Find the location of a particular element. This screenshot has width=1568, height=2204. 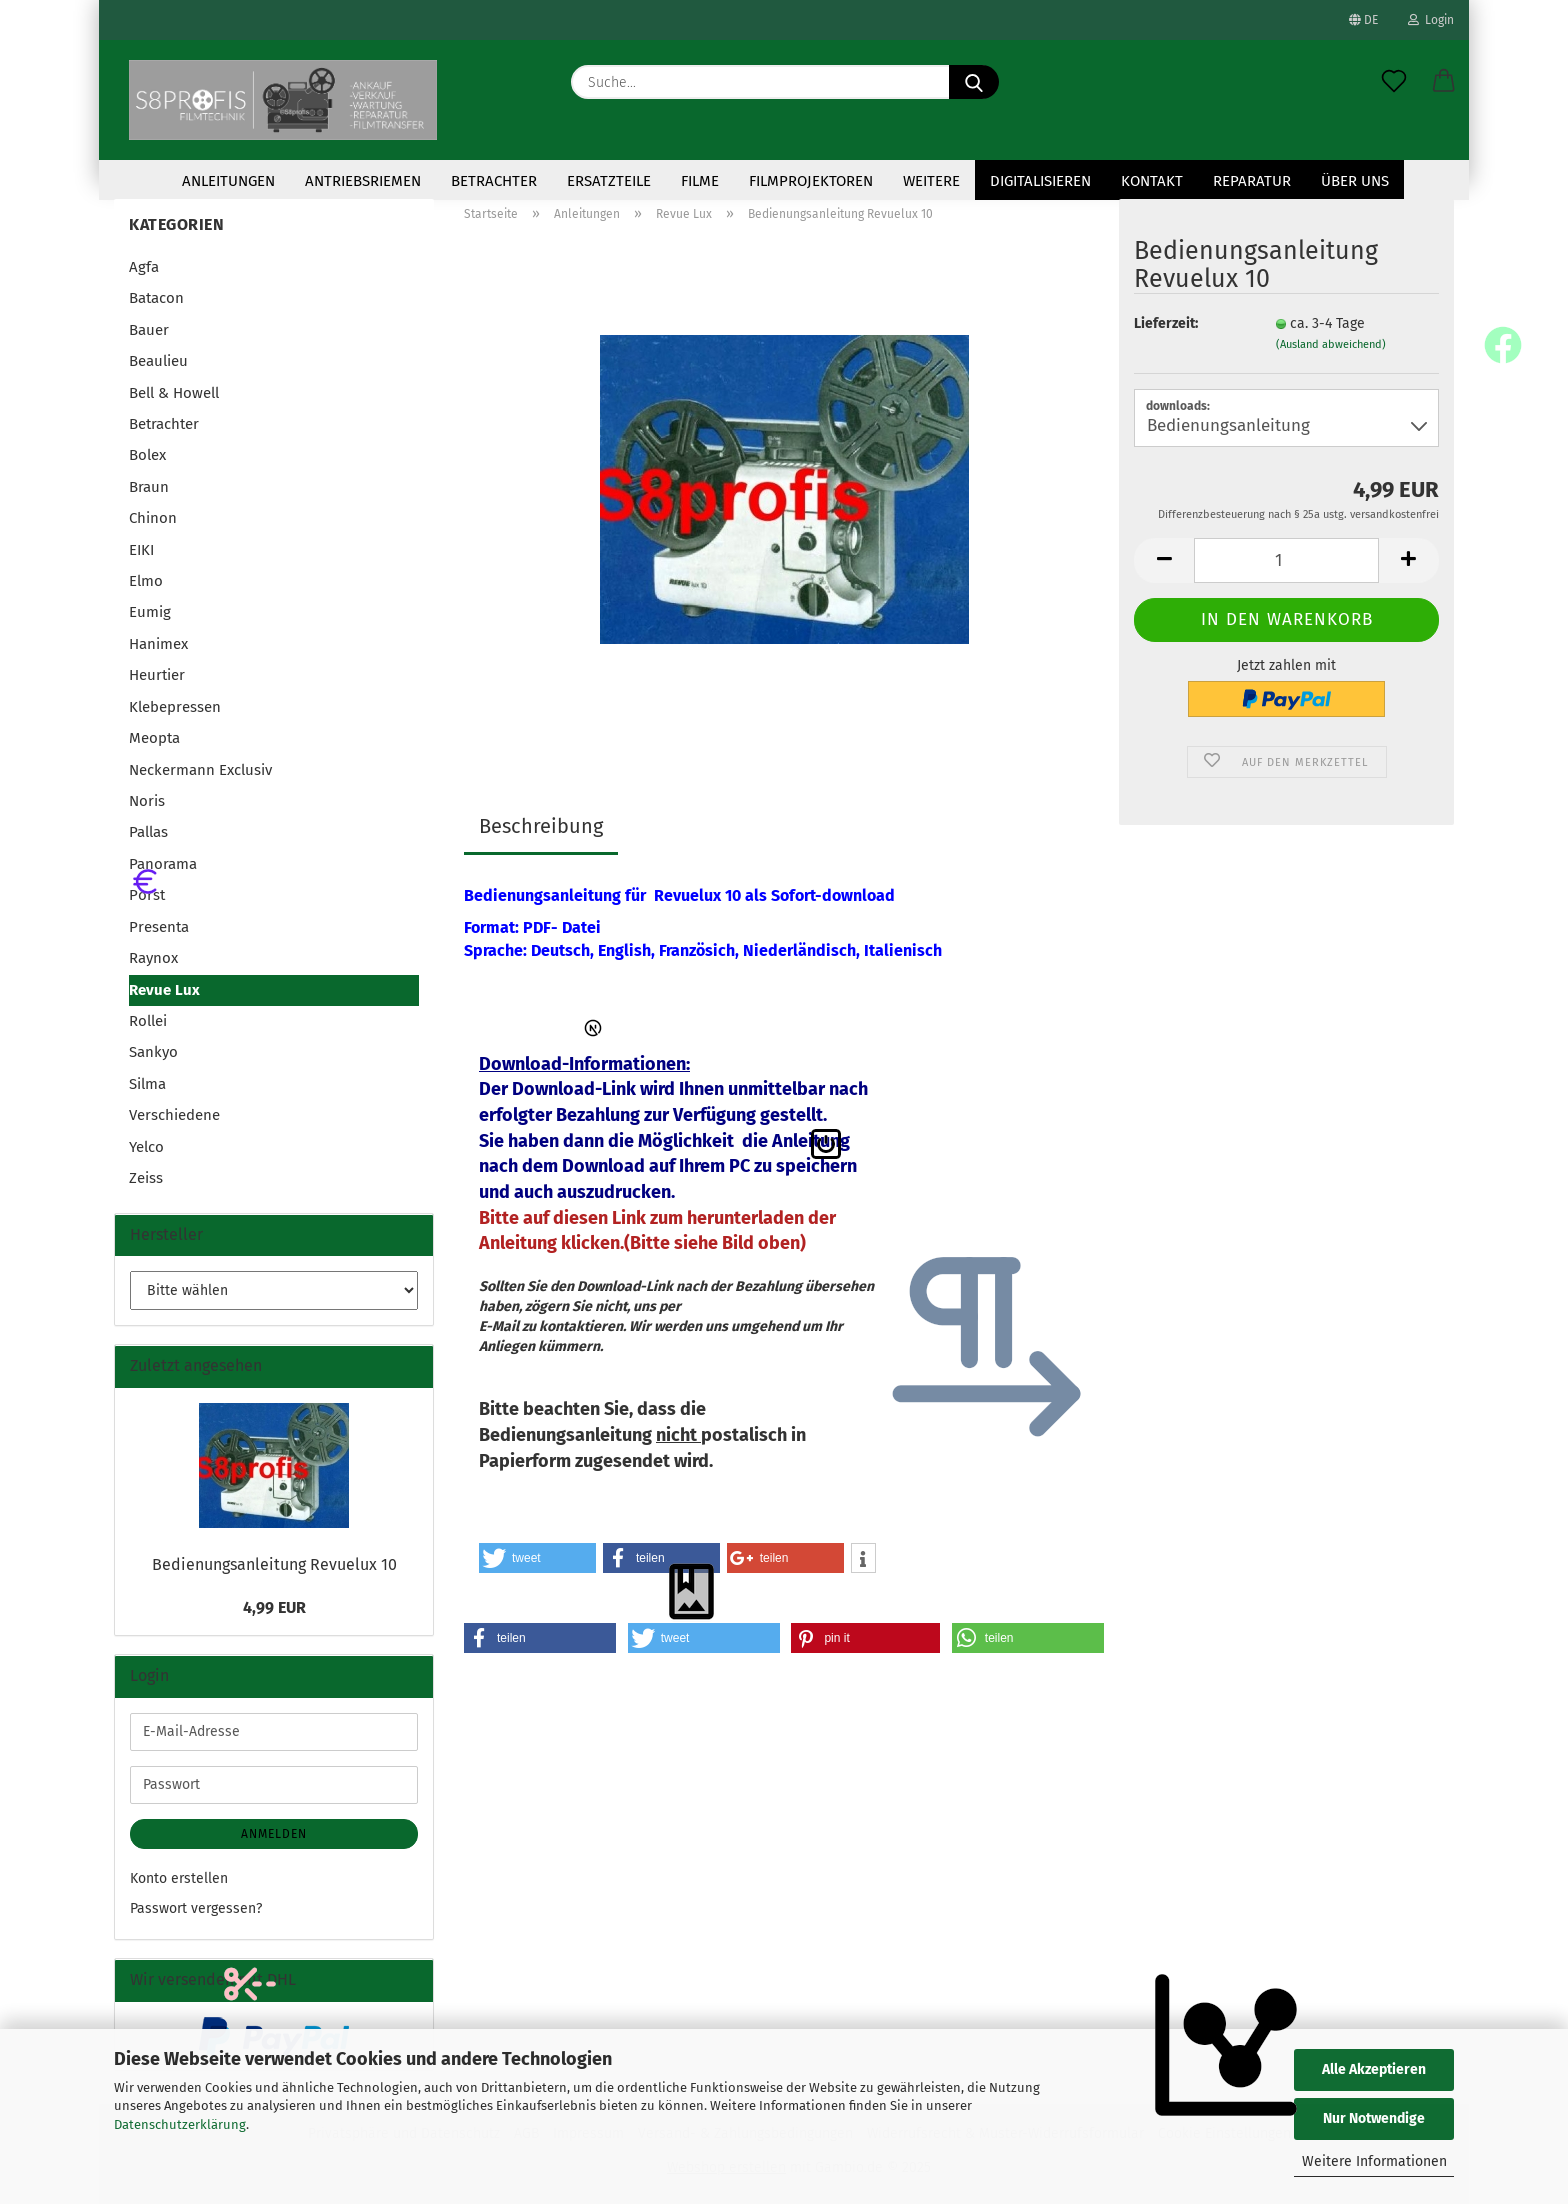

move paragraph to the right is located at coordinates (986, 1342).